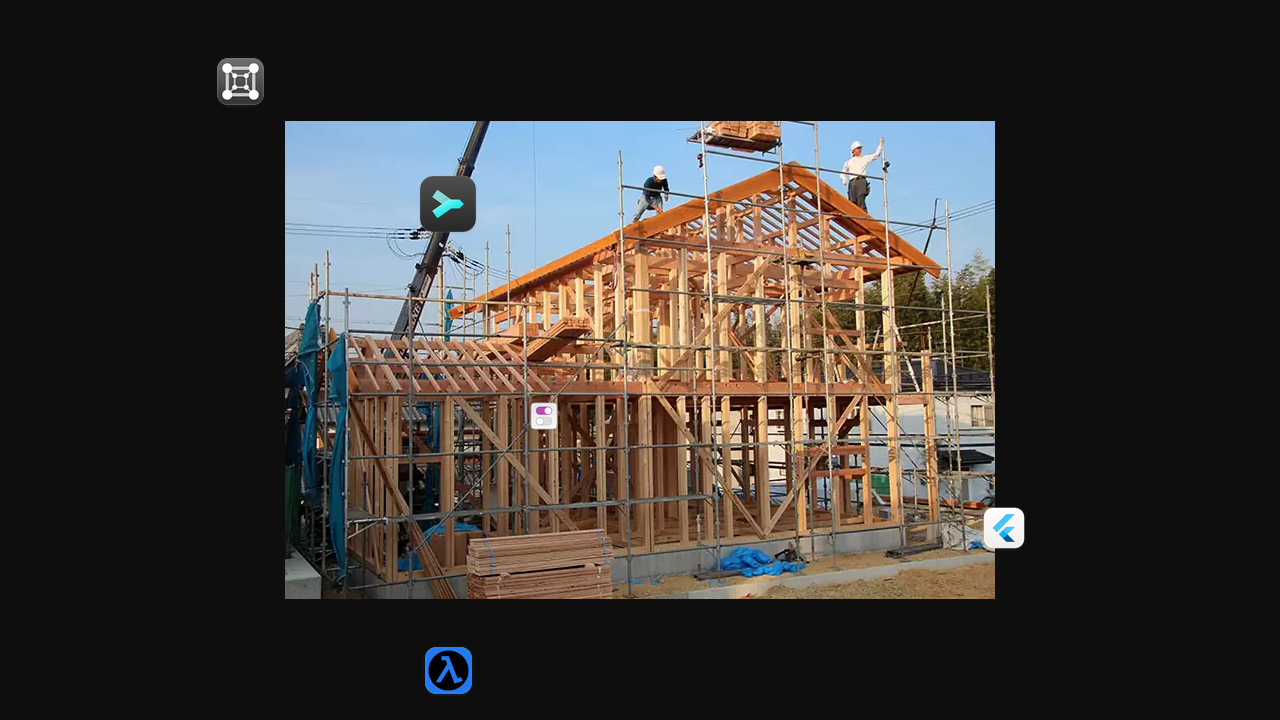 The width and height of the screenshot is (1280, 720). I want to click on open the Flutter development application, so click(1004, 528).